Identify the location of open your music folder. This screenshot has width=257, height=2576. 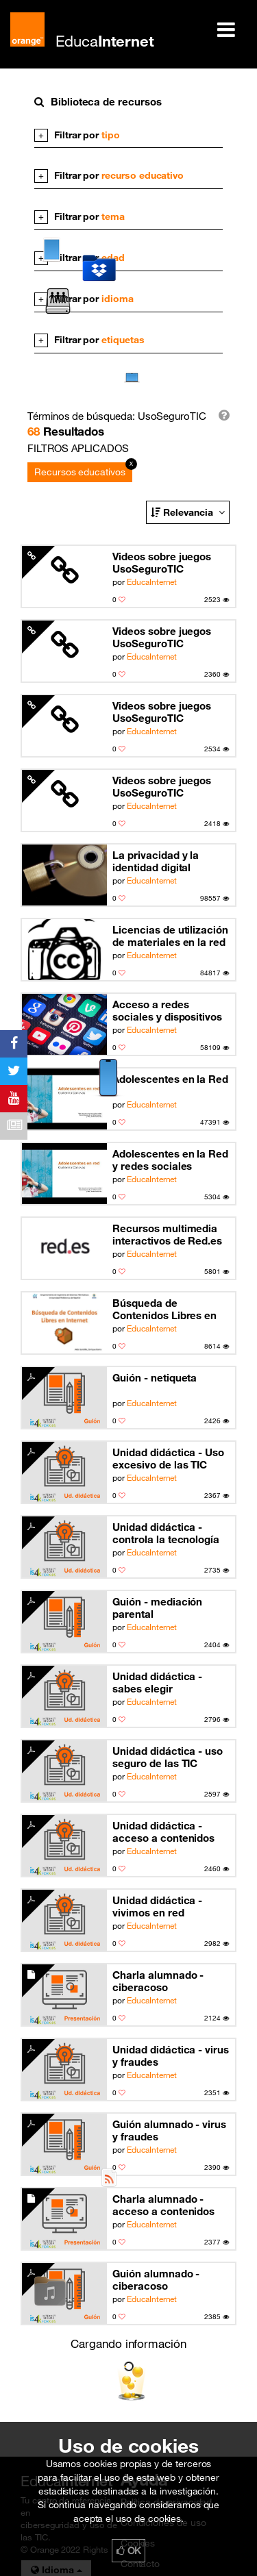
(50, 2291).